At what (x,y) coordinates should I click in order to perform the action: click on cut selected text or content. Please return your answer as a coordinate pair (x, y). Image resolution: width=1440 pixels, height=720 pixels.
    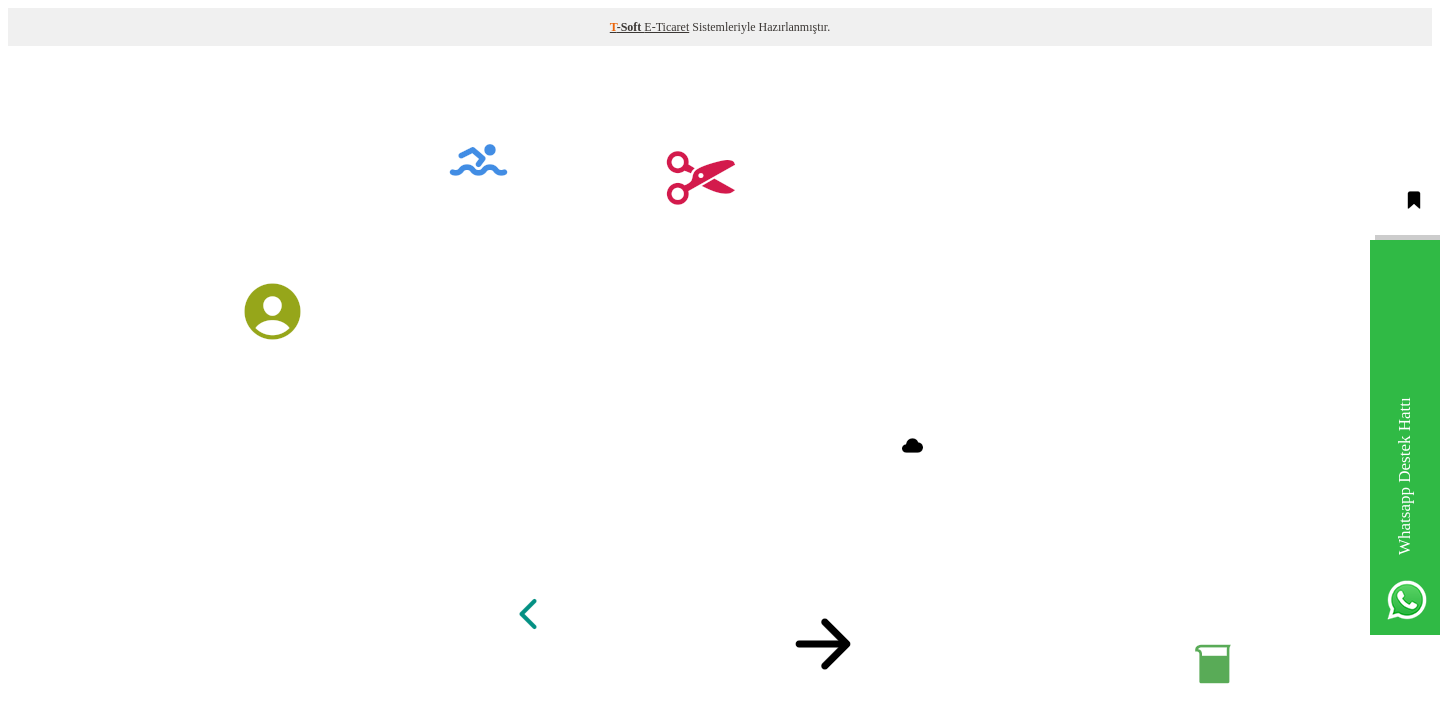
    Looking at the image, I should click on (701, 178).